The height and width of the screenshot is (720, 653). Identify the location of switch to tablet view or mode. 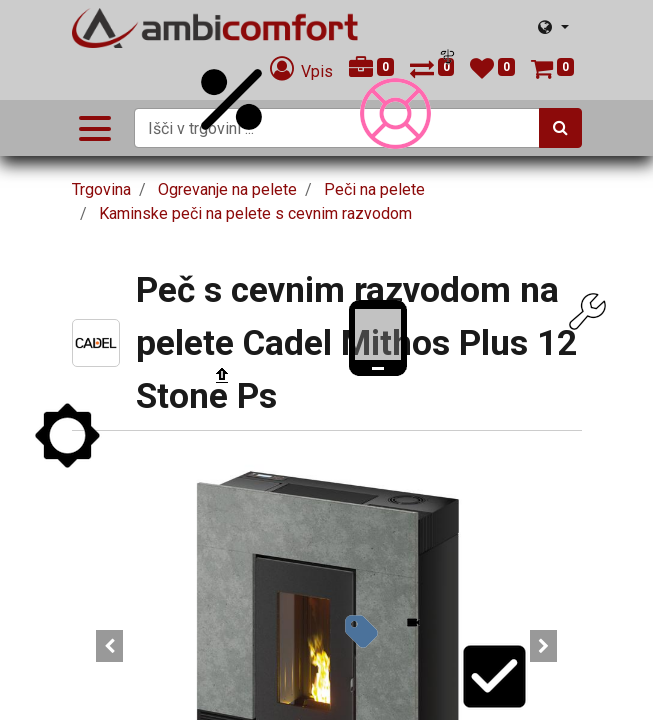
(378, 338).